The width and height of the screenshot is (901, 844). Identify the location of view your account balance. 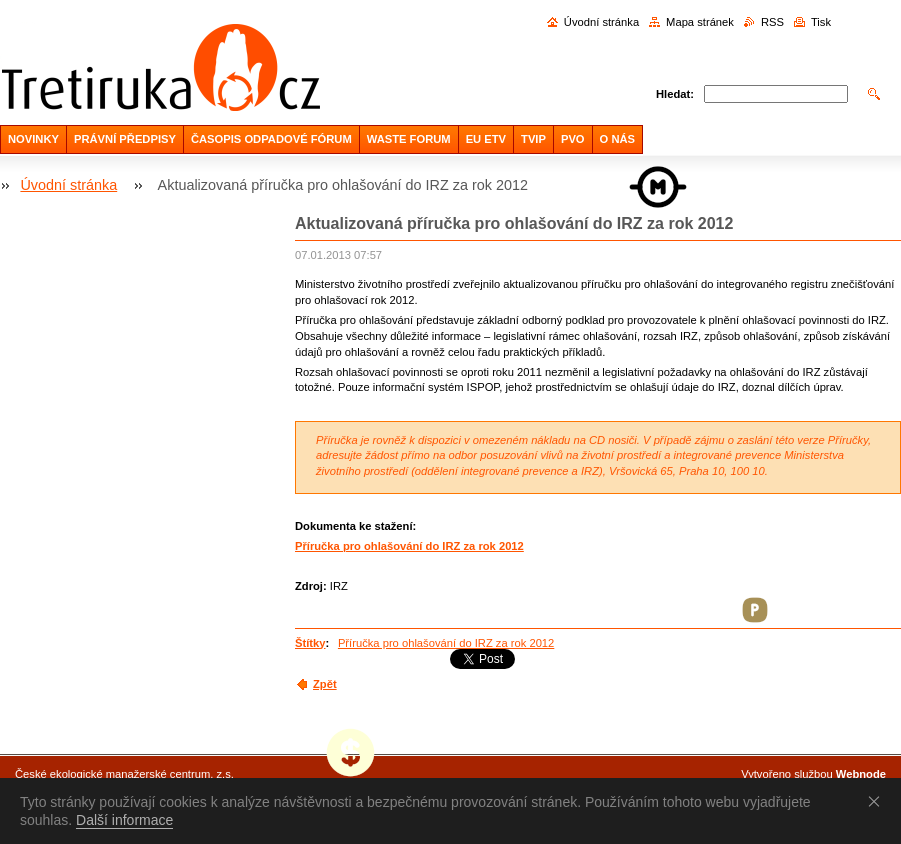
(350, 752).